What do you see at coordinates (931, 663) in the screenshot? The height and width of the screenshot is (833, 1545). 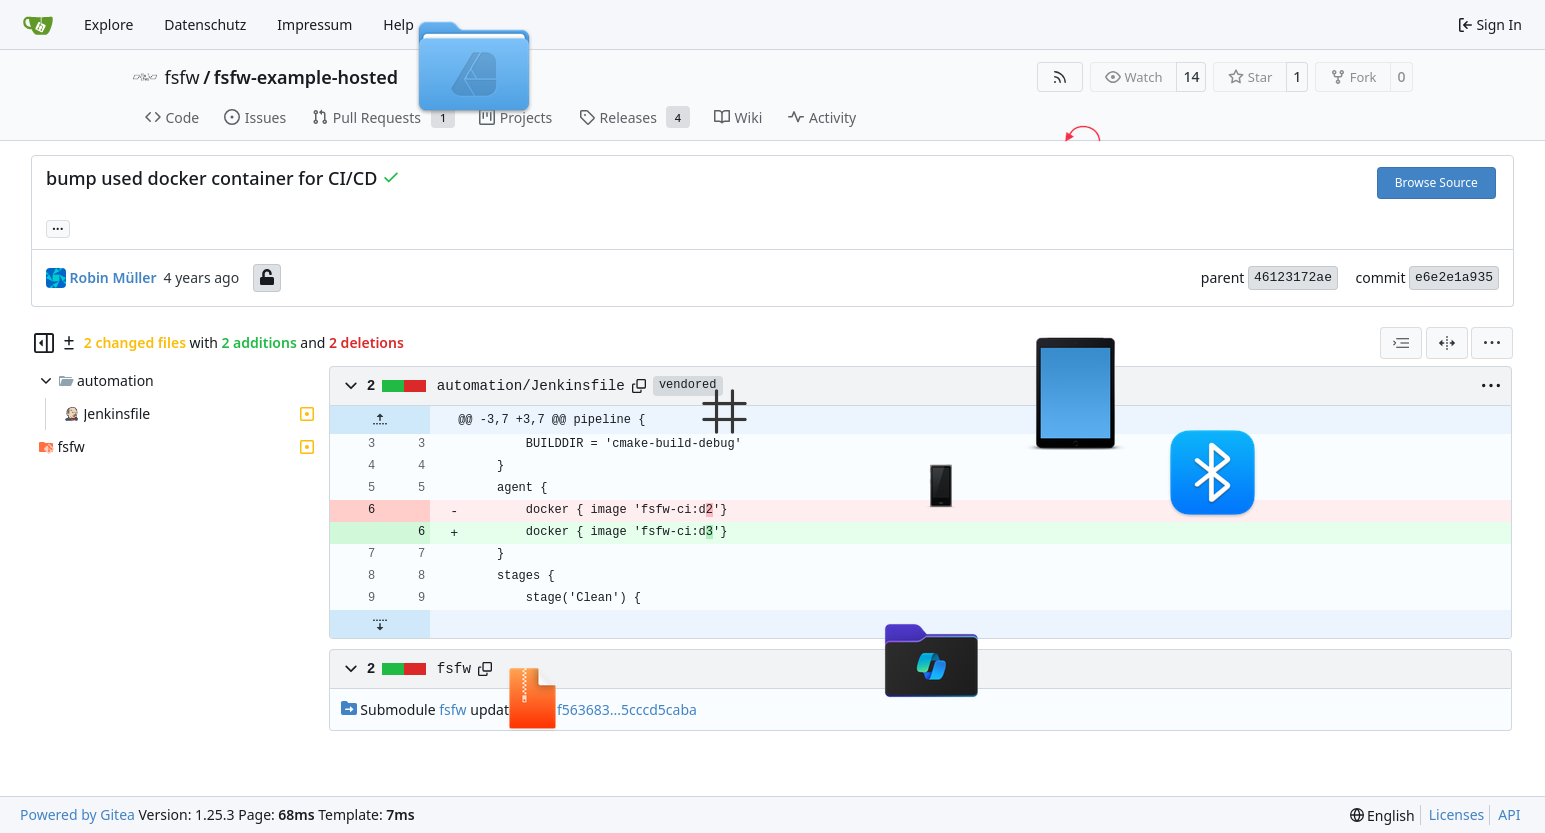 I see `open folder containing Microsoft Copilot files` at bounding box center [931, 663].